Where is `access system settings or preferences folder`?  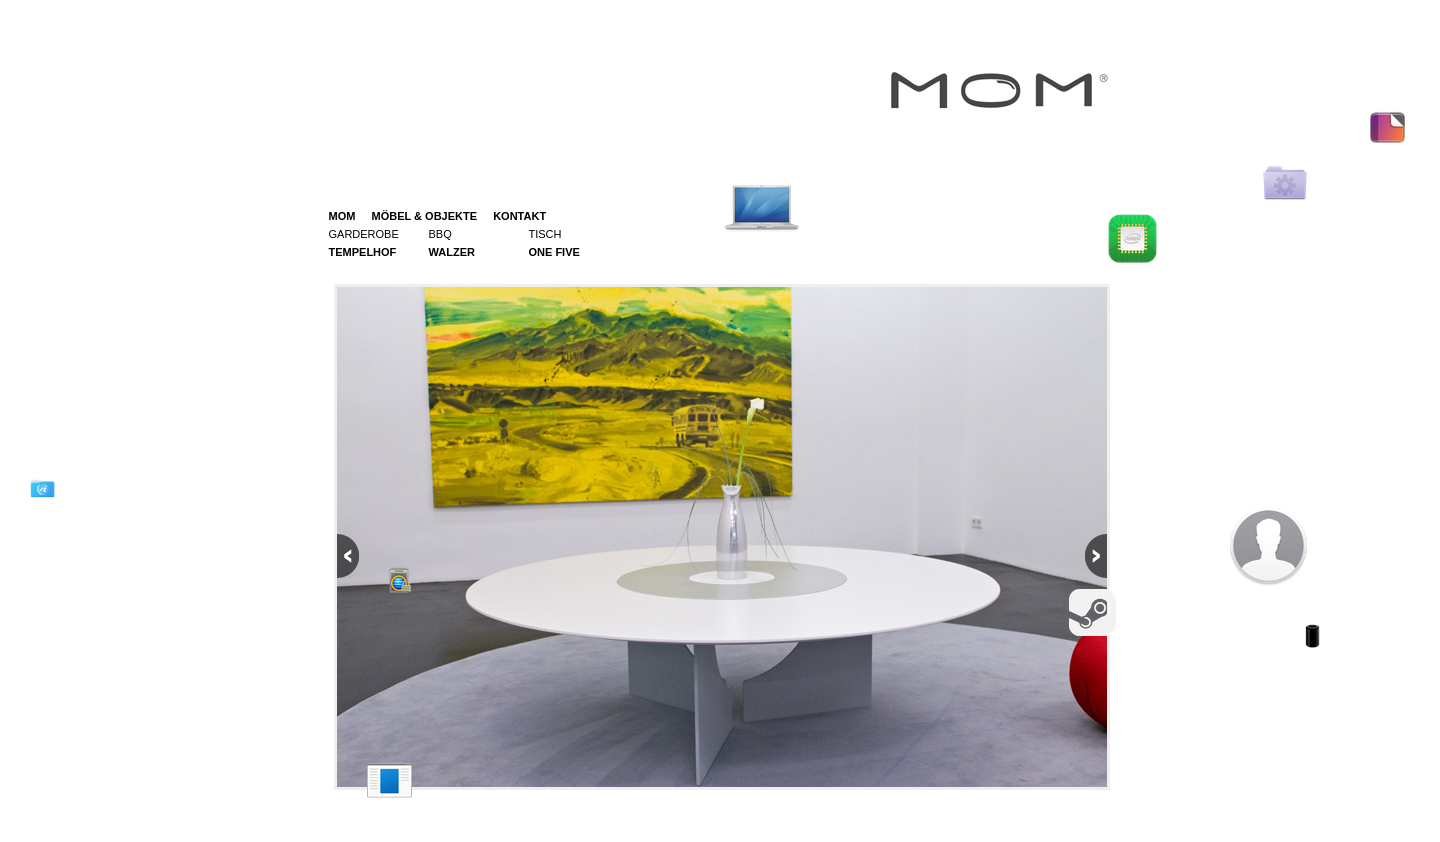 access system settings or preferences folder is located at coordinates (1285, 182).